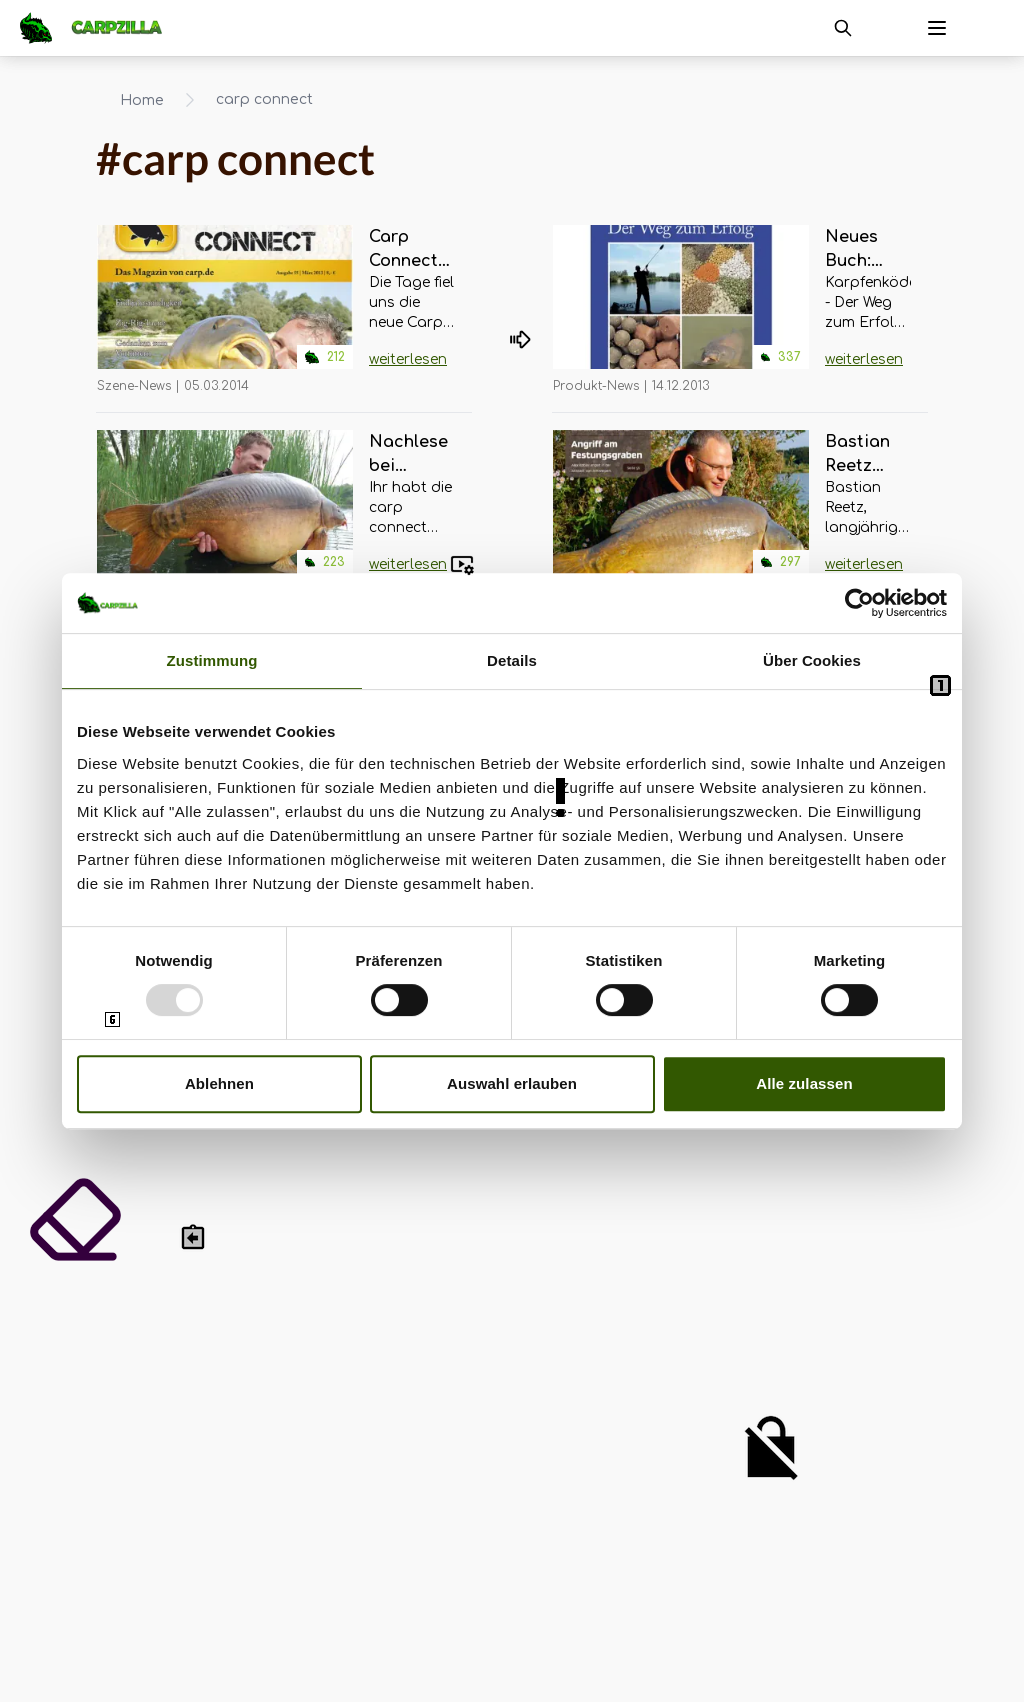 This screenshot has height=1702, width=1024. I want to click on erase or clear content, so click(75, 1219).